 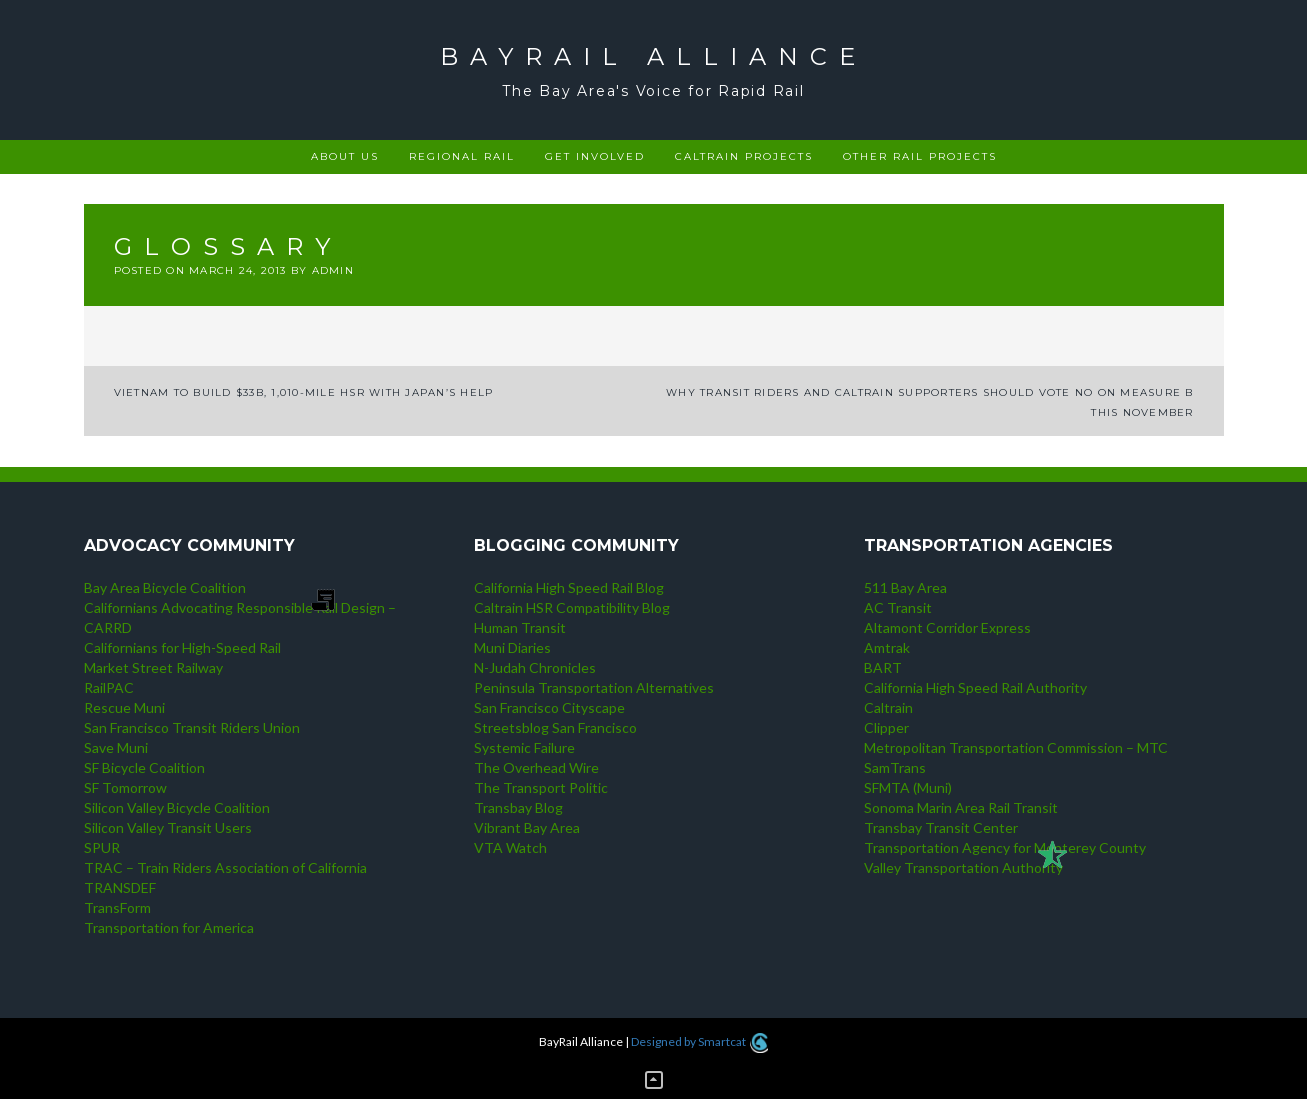 I want to click on indicates a partial or half-star rating, so click(x=1052, y=854).